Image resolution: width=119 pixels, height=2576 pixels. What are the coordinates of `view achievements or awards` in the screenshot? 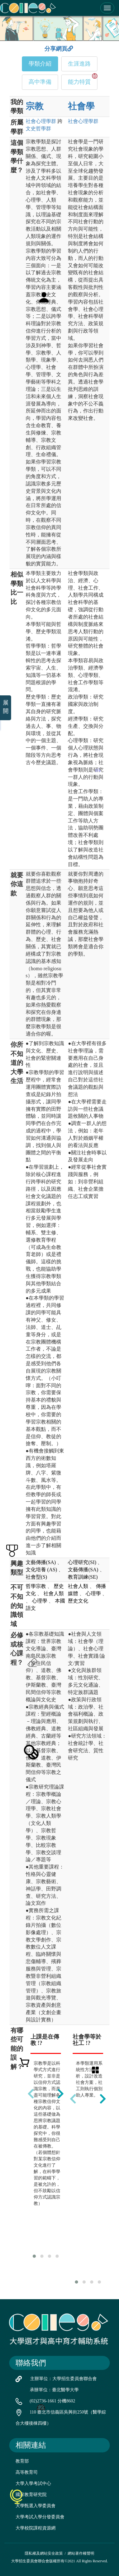 It's located at (12, 1550).